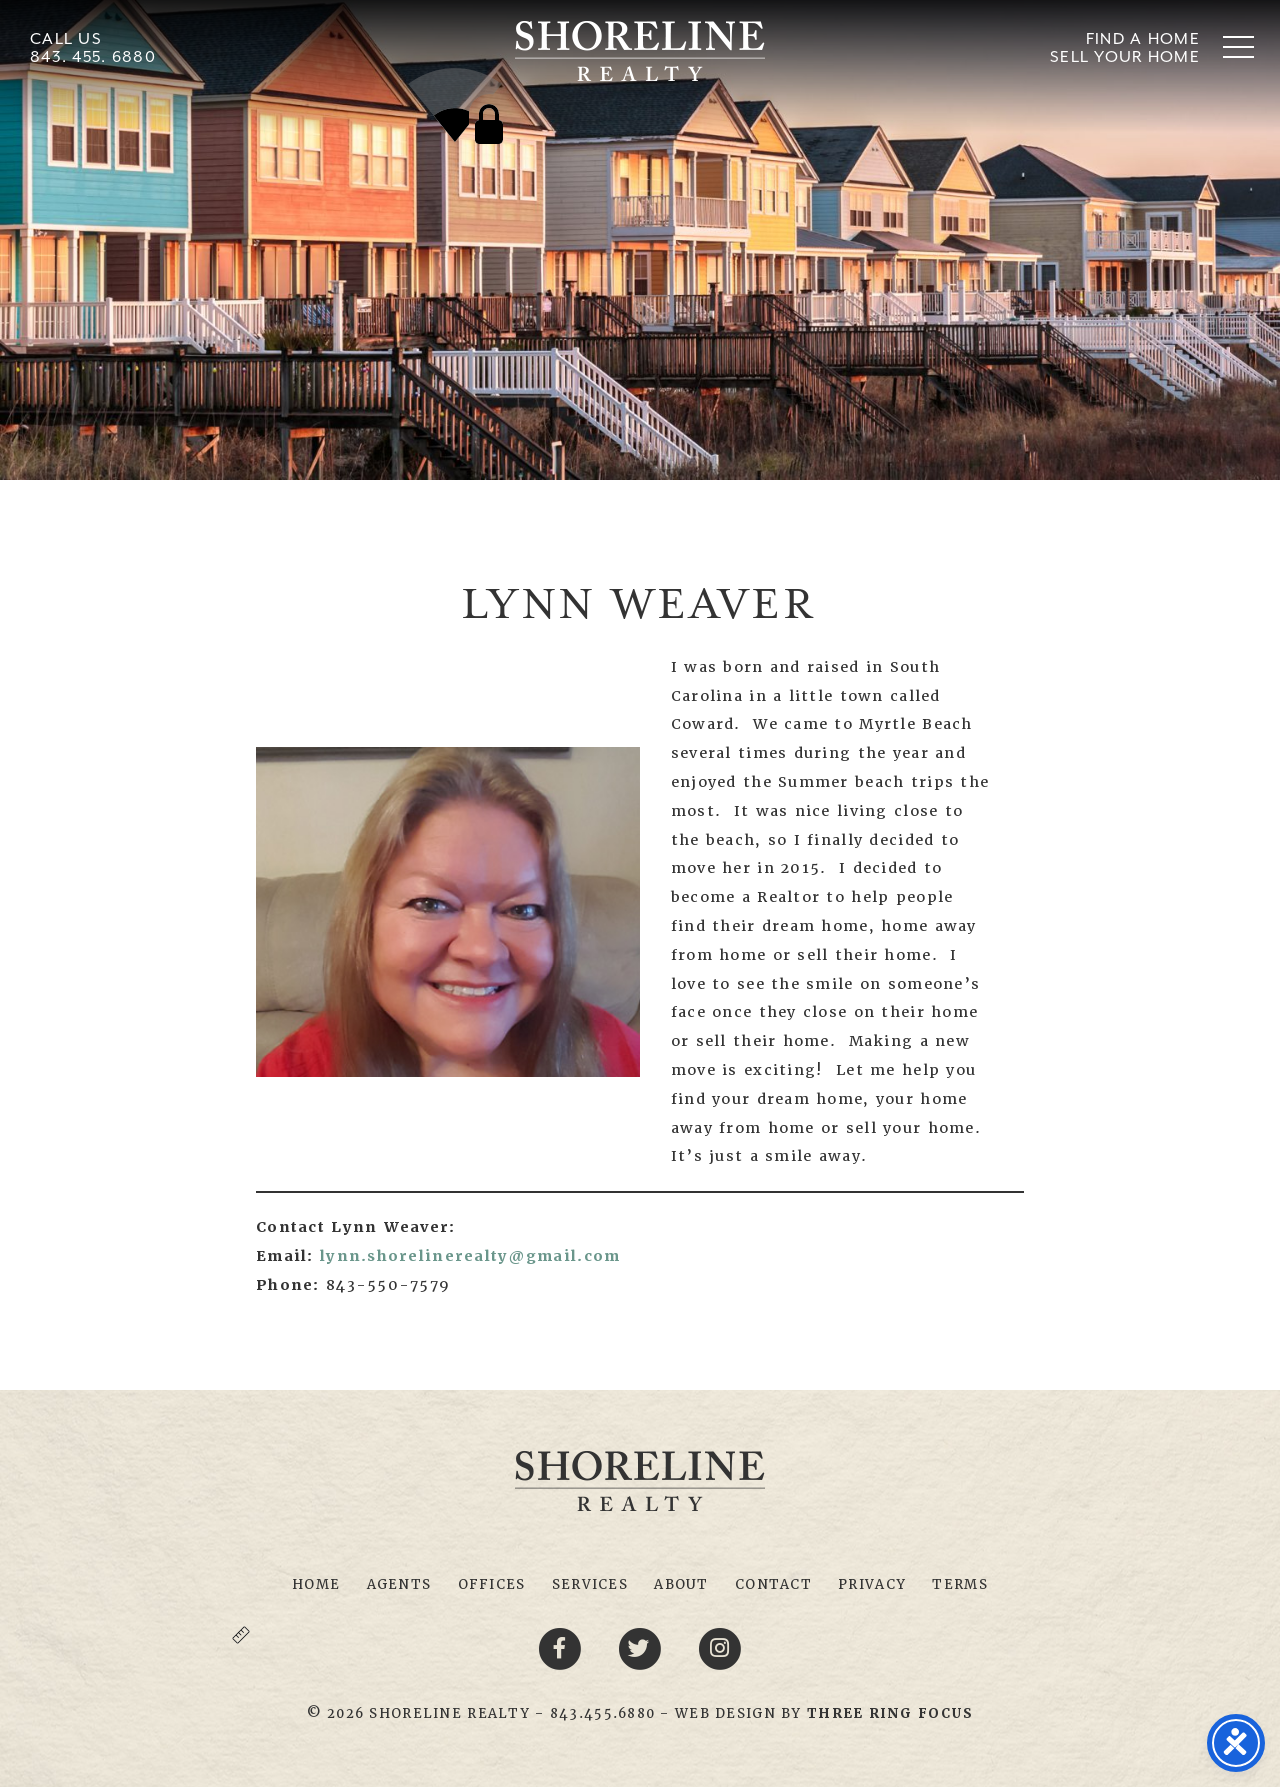 This screenshot has height=1787, width=1280. I want to click on access measurement tools, so click(241, 1635).